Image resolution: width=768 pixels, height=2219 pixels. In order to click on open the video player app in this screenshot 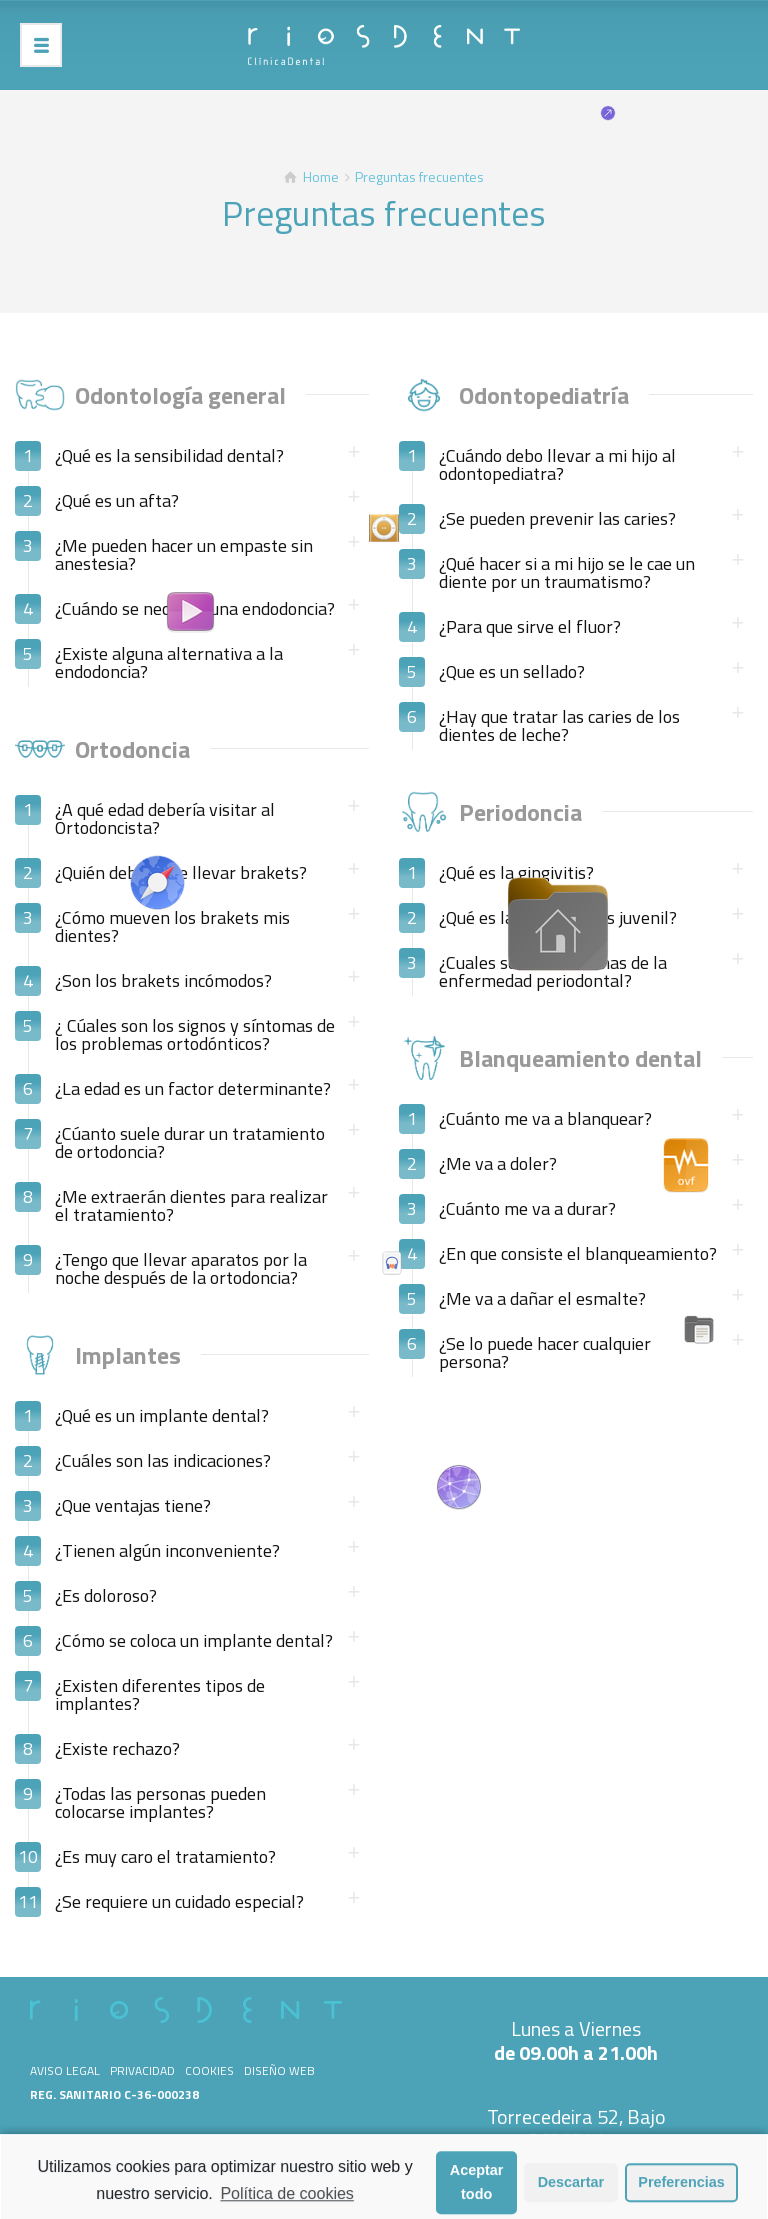, I will do `click(190, 611)`.